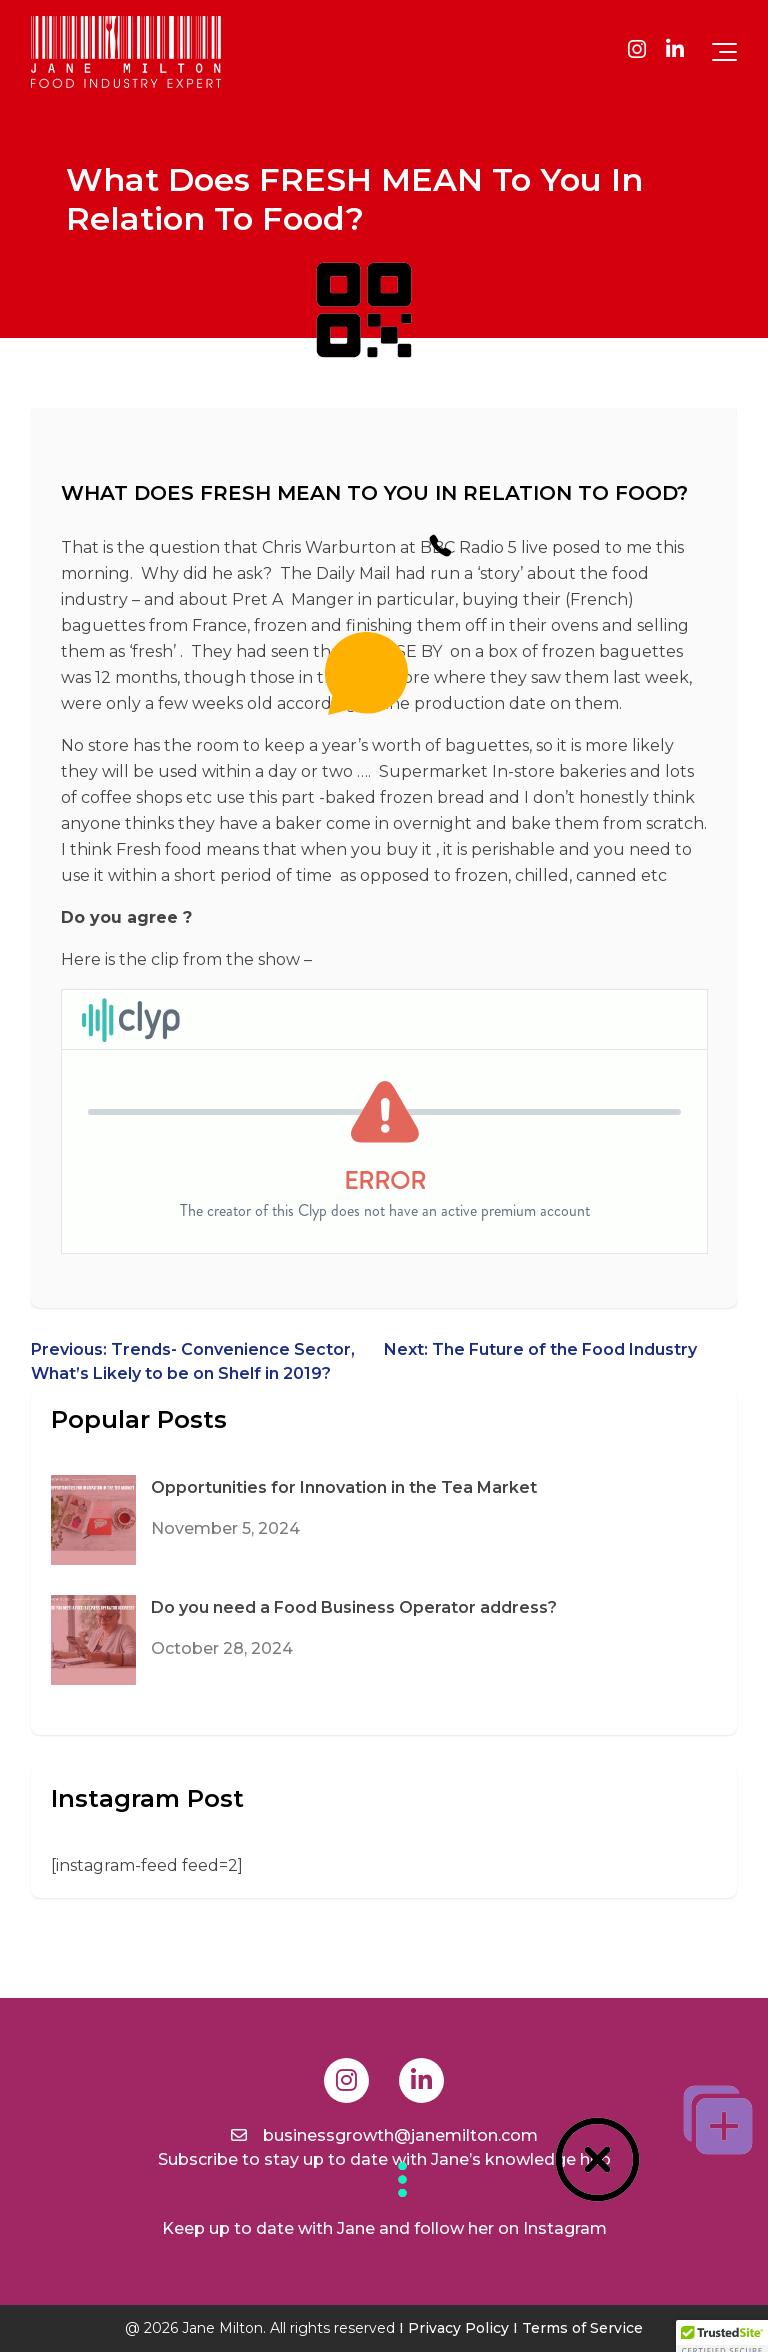  Describe the element at coordinates (364, 310) in the screenshot. I see `scan or generate a QR code` at that location.